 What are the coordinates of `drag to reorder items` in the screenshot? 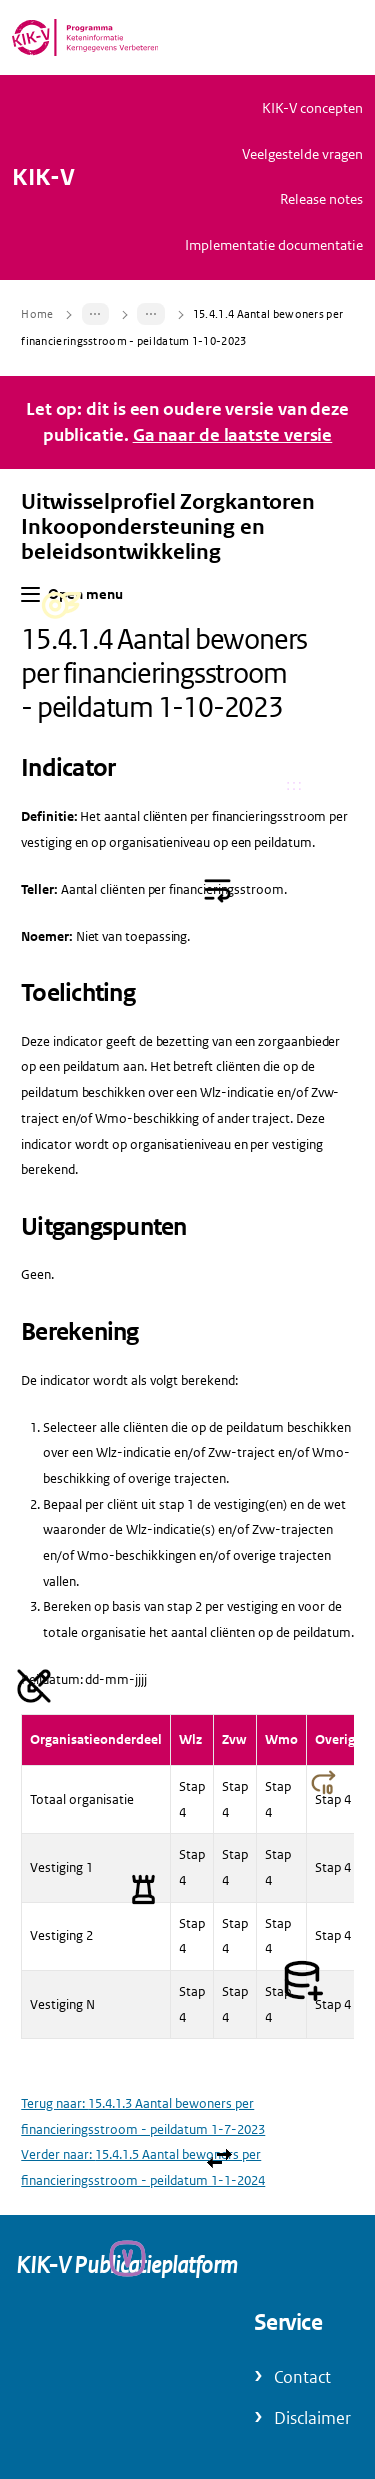 It's located at (294, 786).